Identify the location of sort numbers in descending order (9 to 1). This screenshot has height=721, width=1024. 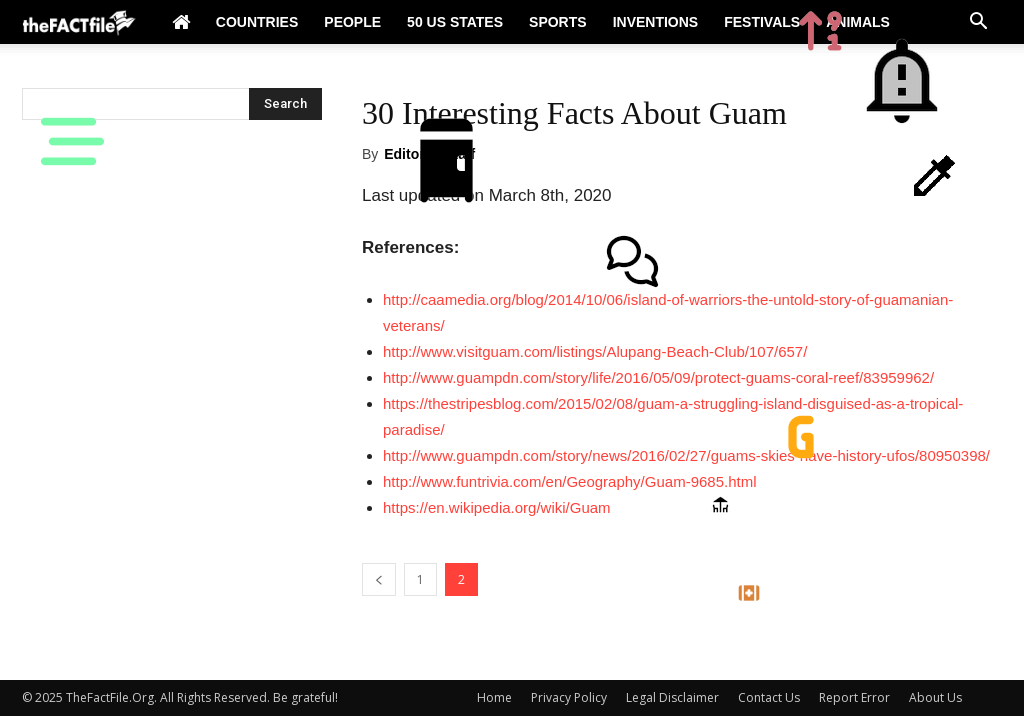
(822, 31).